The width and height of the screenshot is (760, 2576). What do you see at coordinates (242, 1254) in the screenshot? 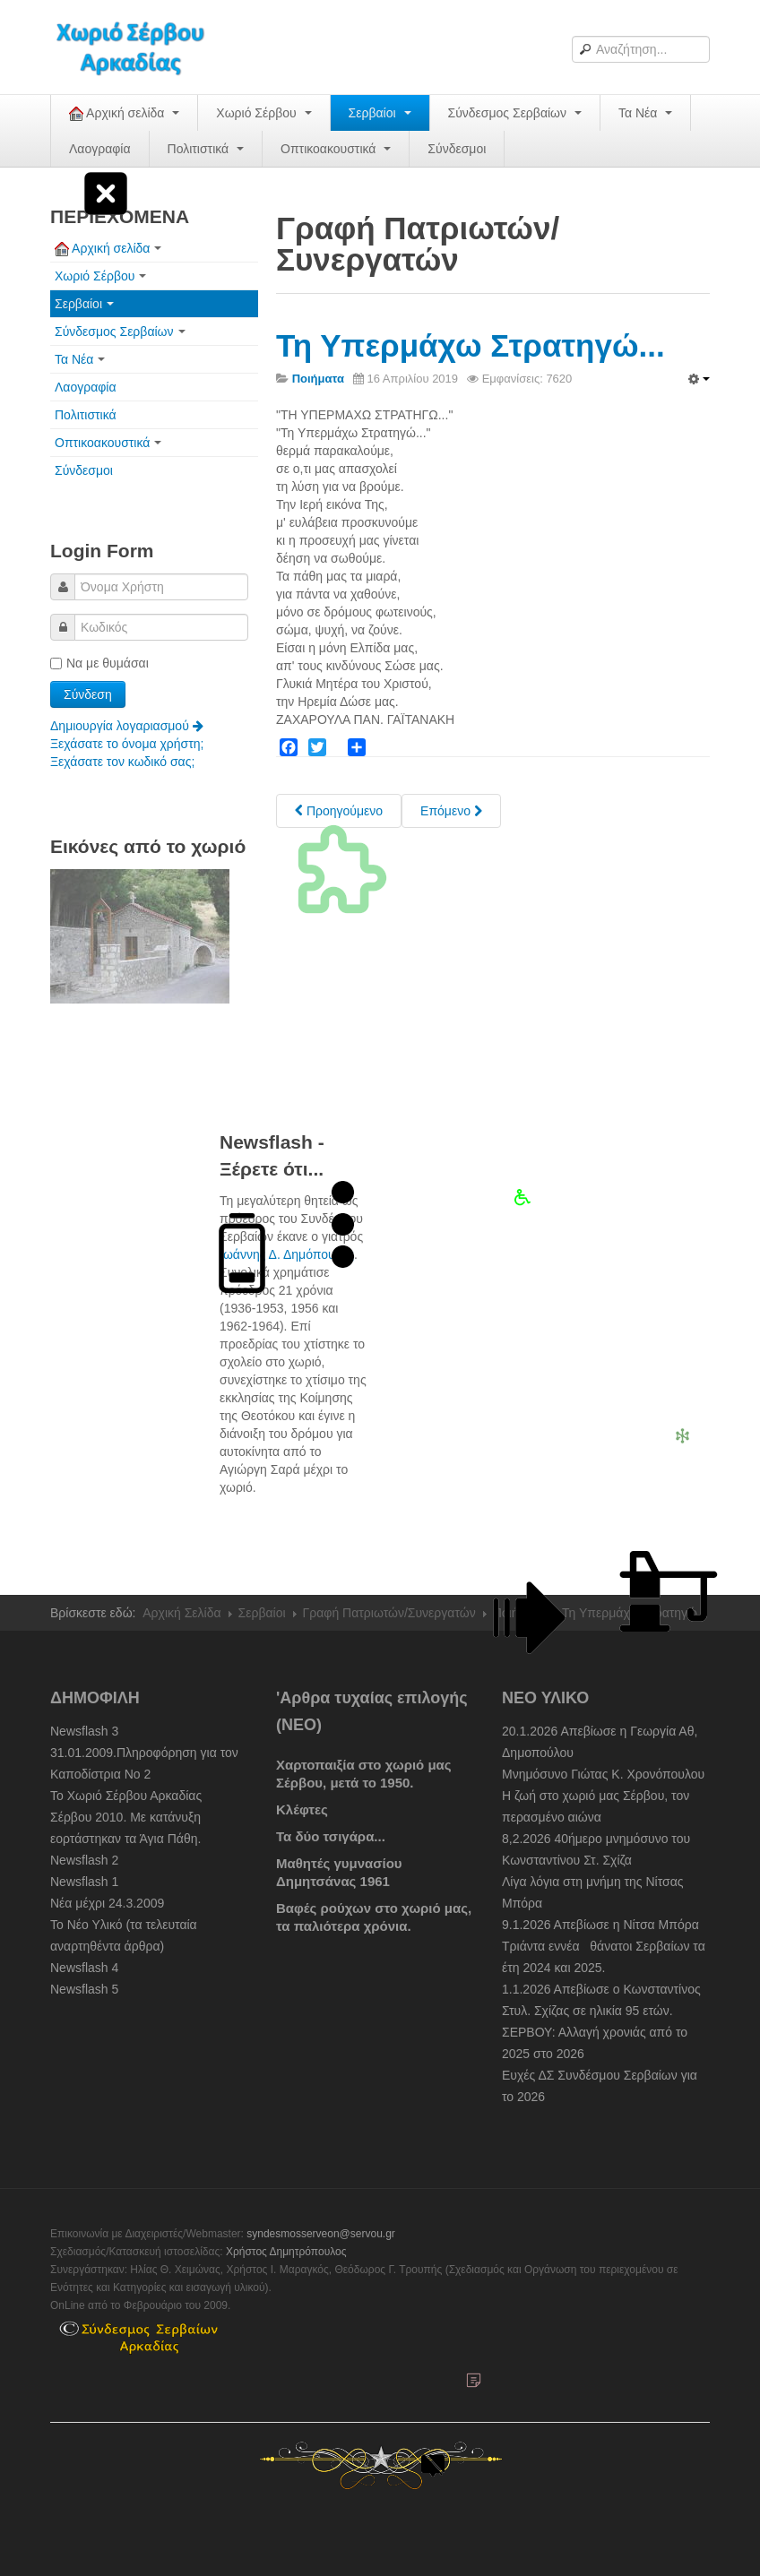
I see `indicates low battery level` at bounding box center [242, 1254].